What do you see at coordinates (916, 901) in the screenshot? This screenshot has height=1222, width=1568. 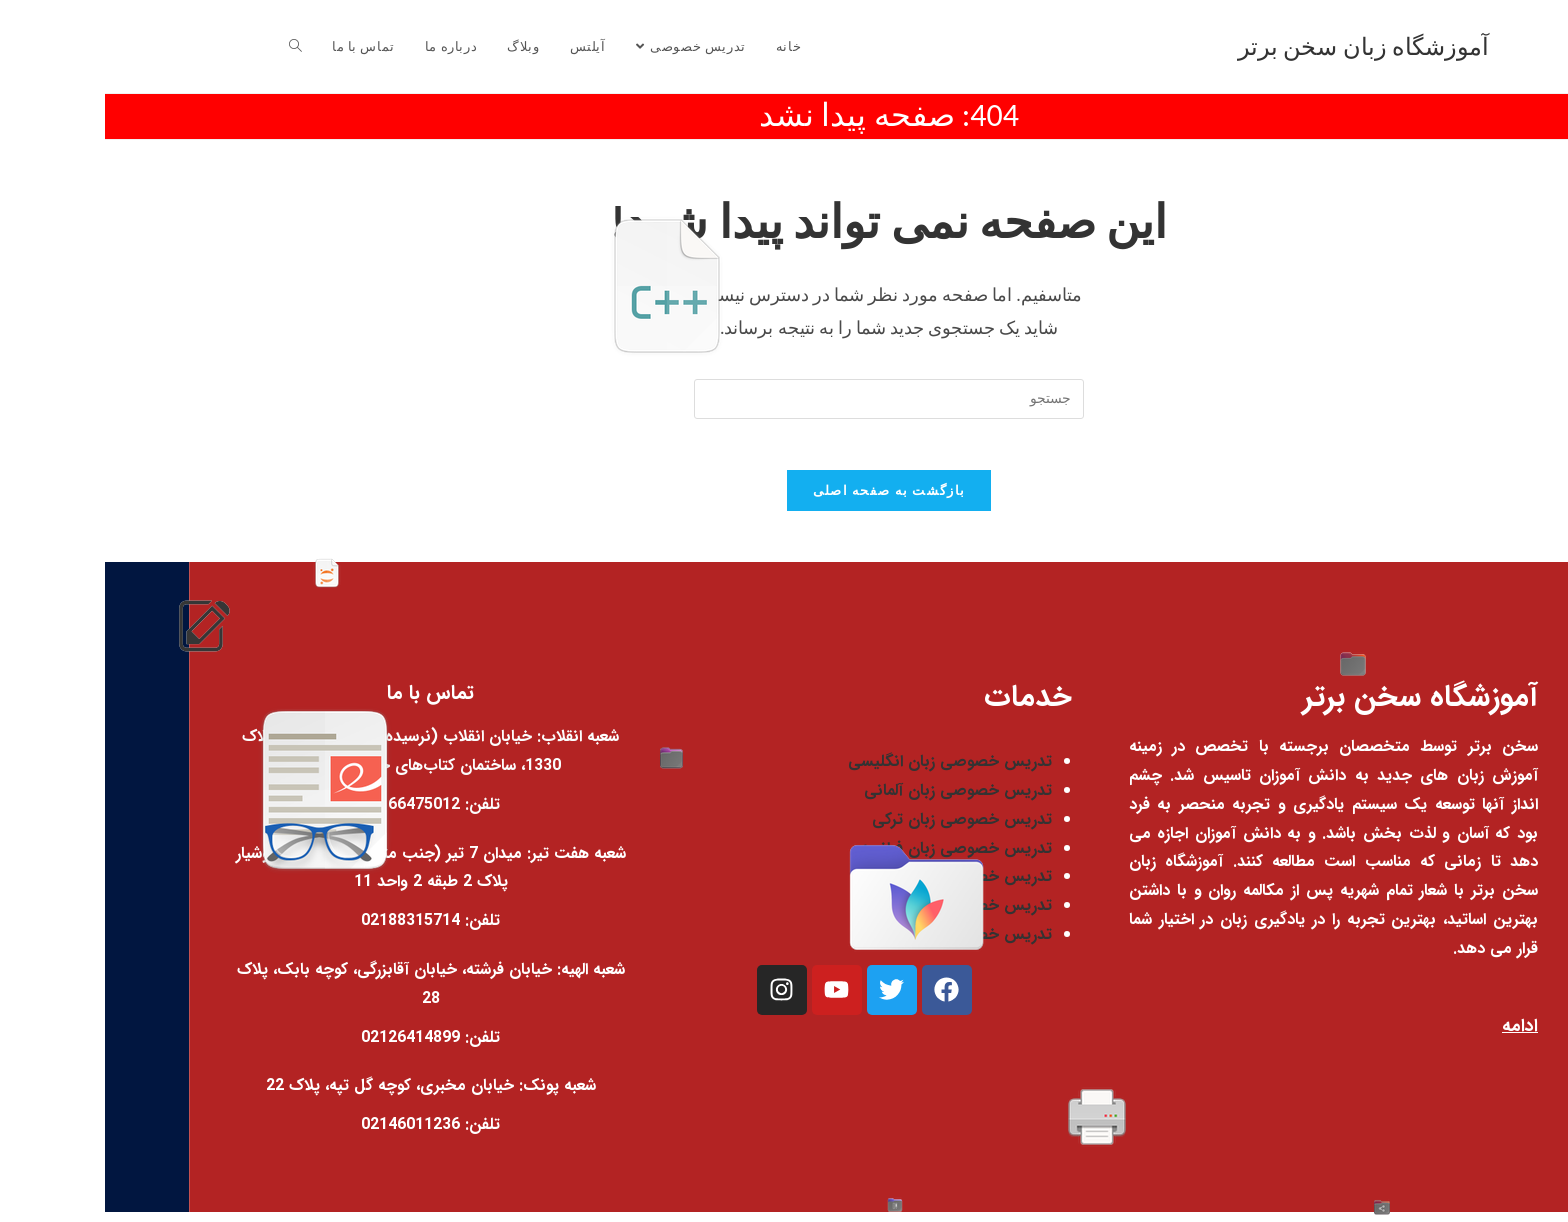 I see `open mindnode documents folder` at bounding box center [916, 901].